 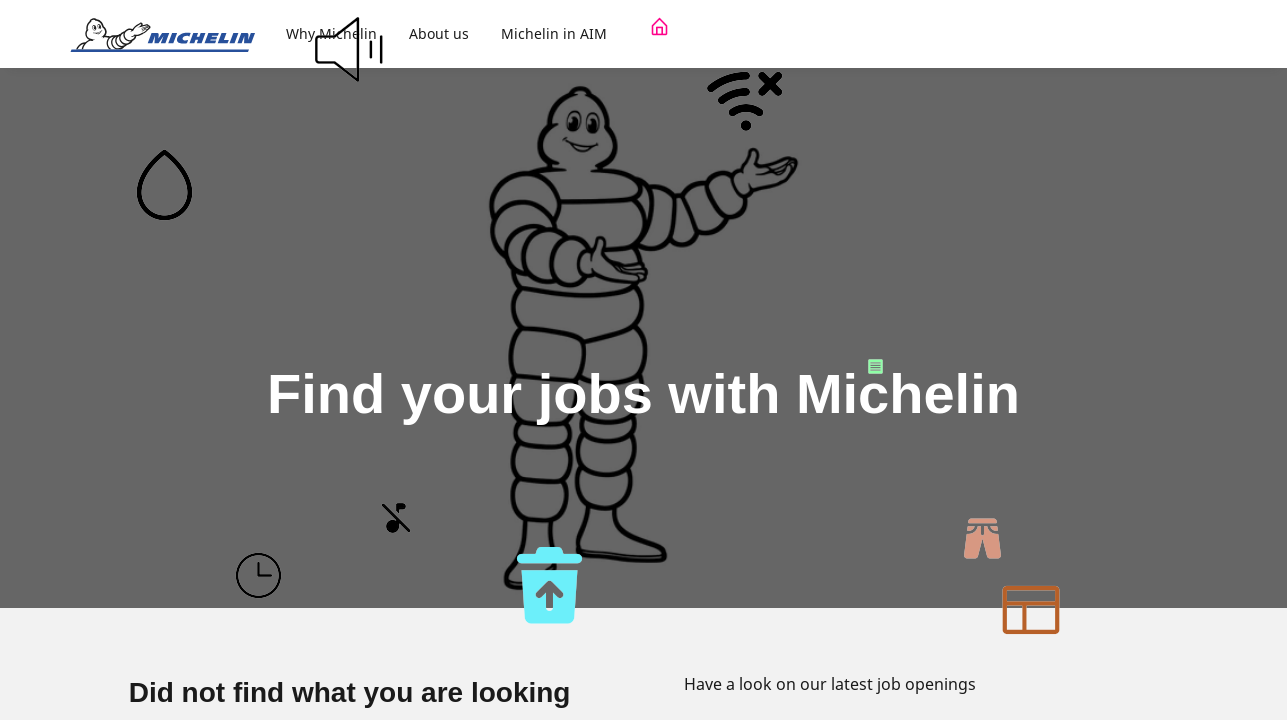 I want to click on navigate to home screen, so click(x=659, y=26).